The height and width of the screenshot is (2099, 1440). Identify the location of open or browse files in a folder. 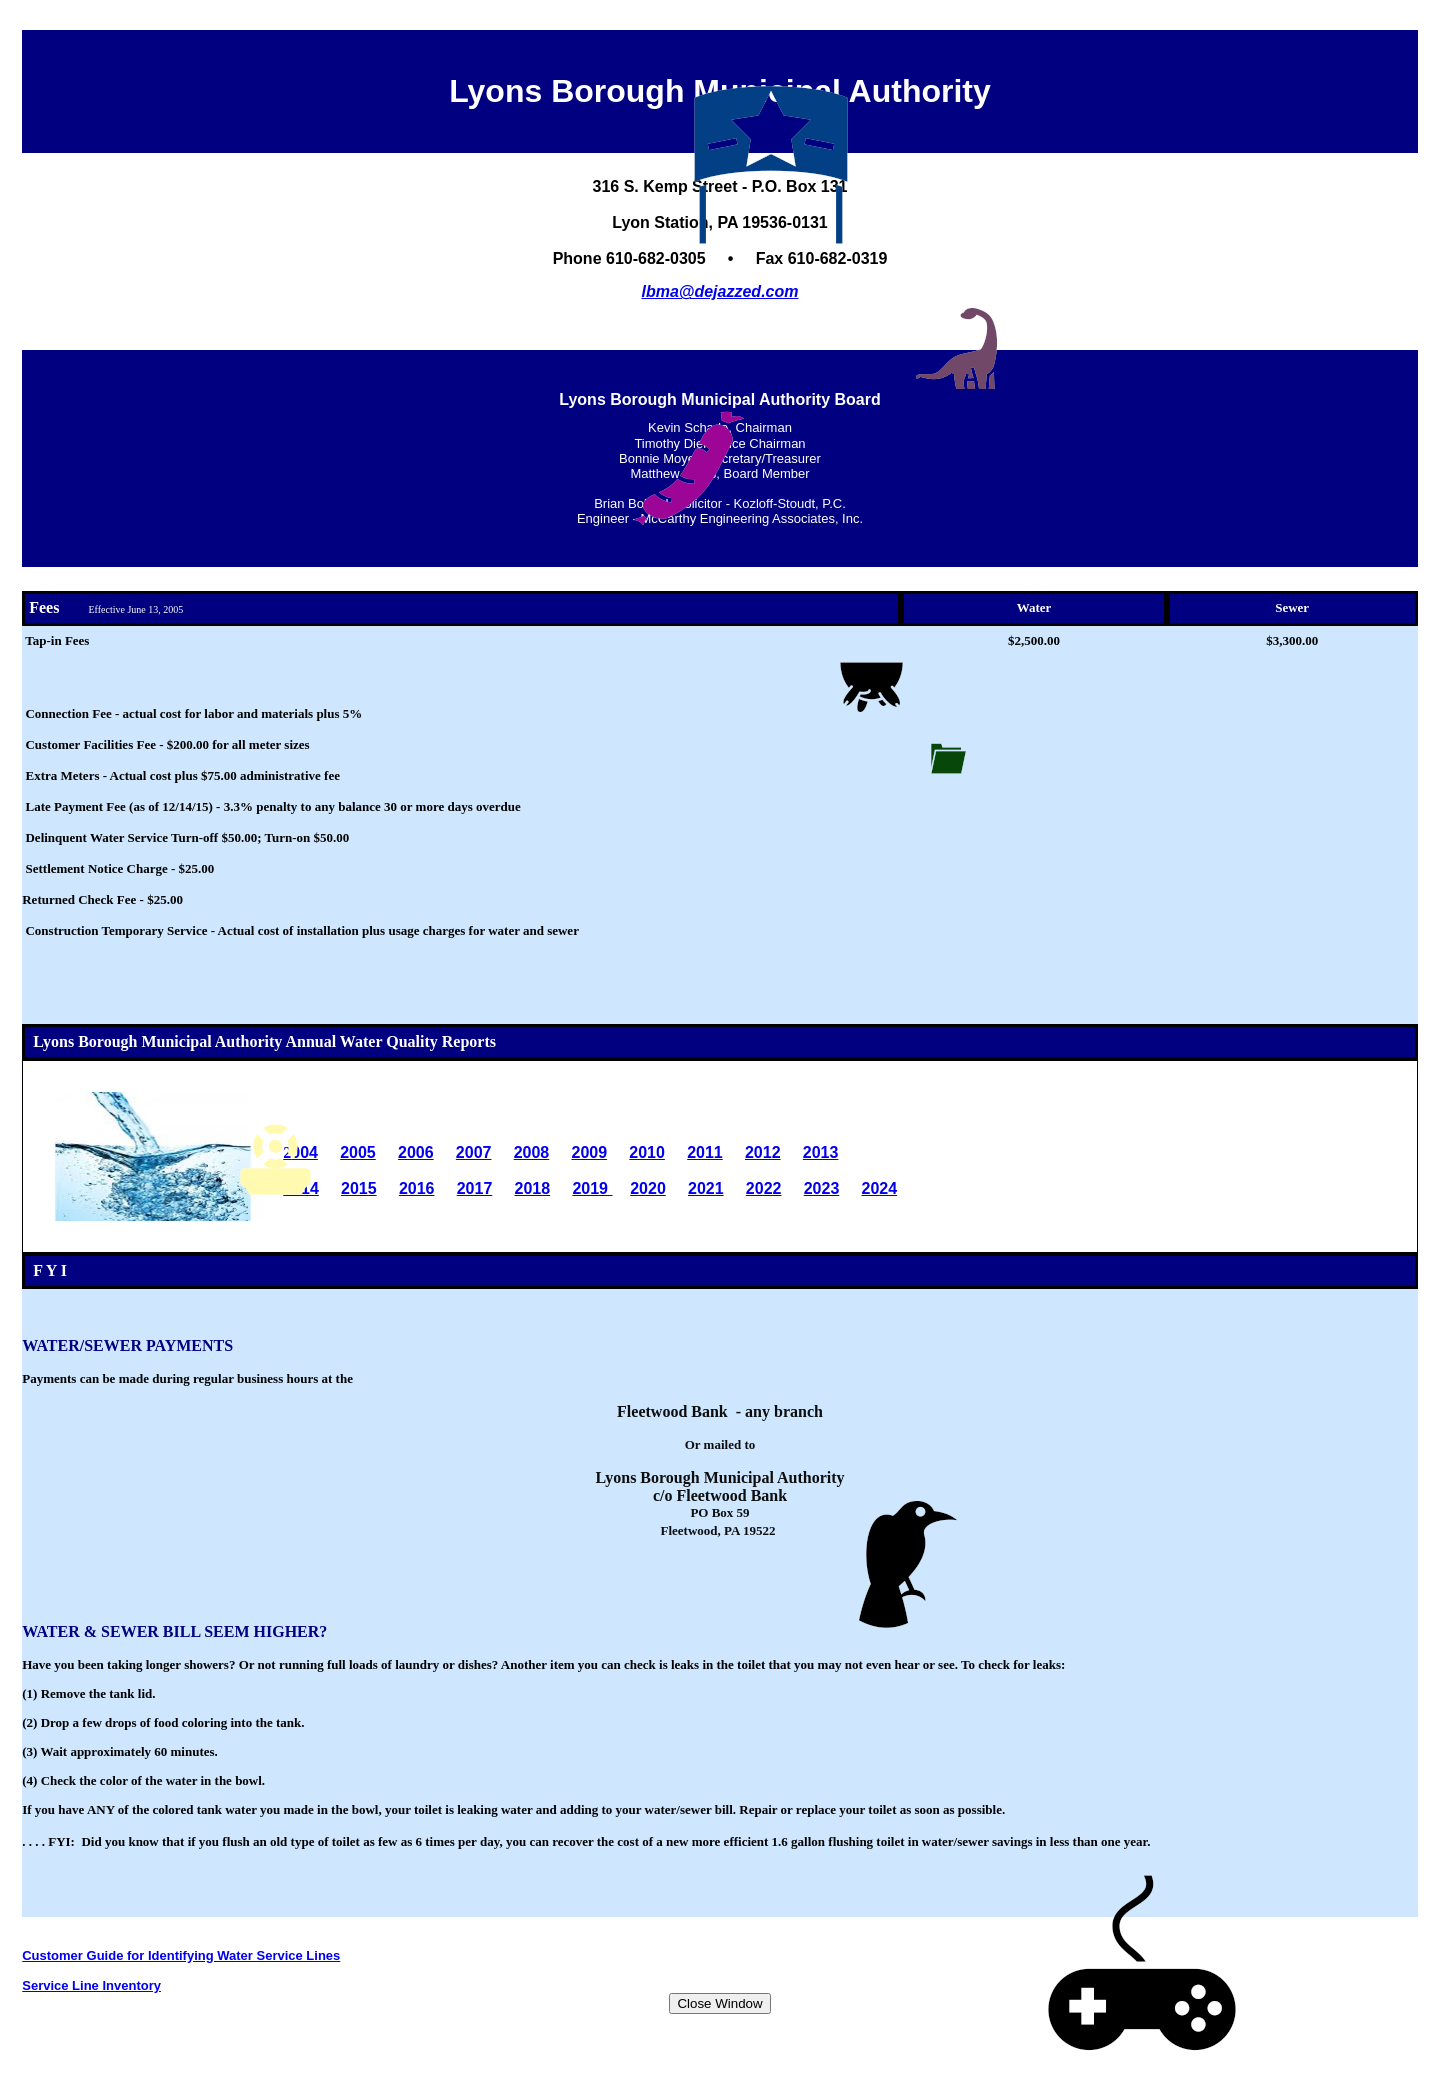
(948, 758).